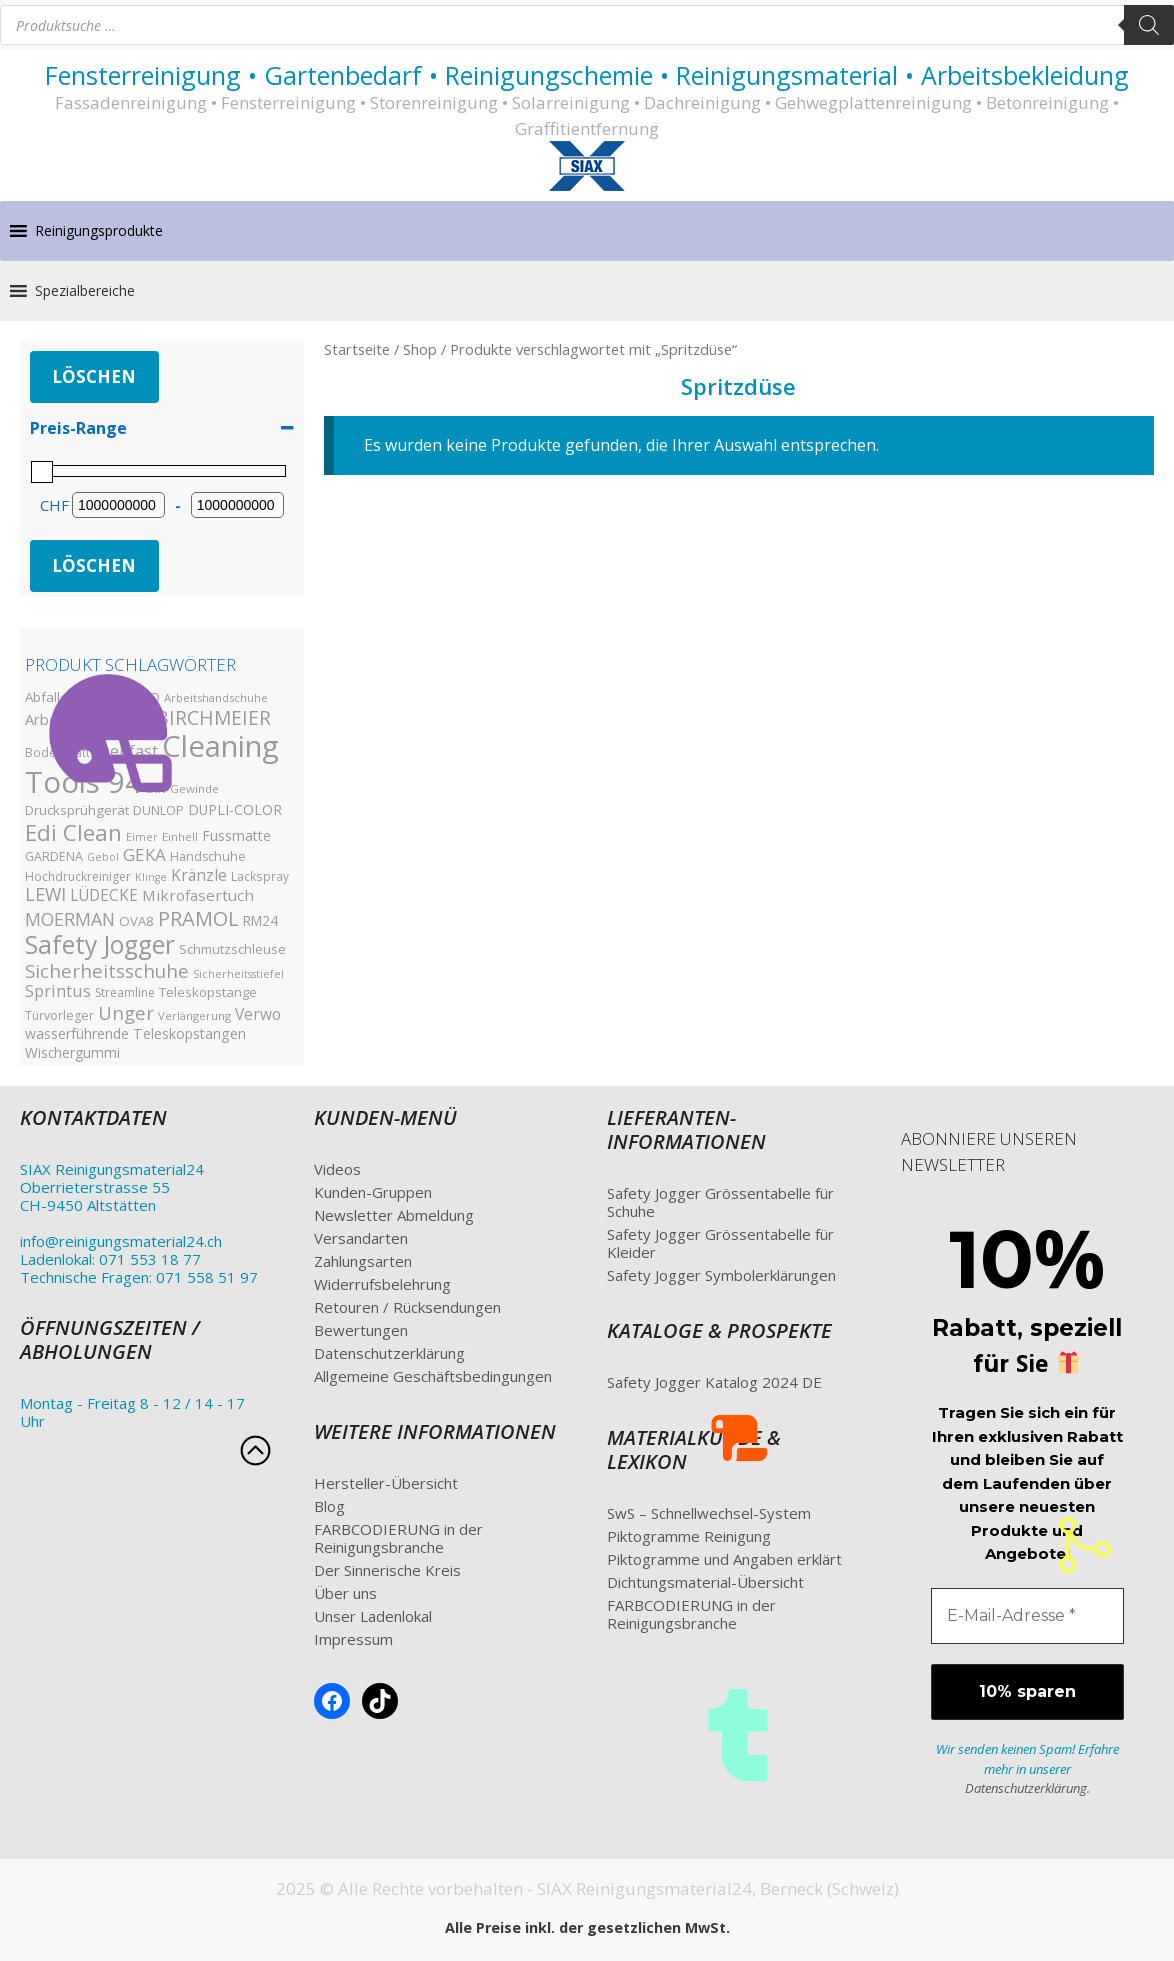 Image resolution: width=1174 pixels, height=1961 pixels. I want to click on access football or sports content, so click(110, 735).